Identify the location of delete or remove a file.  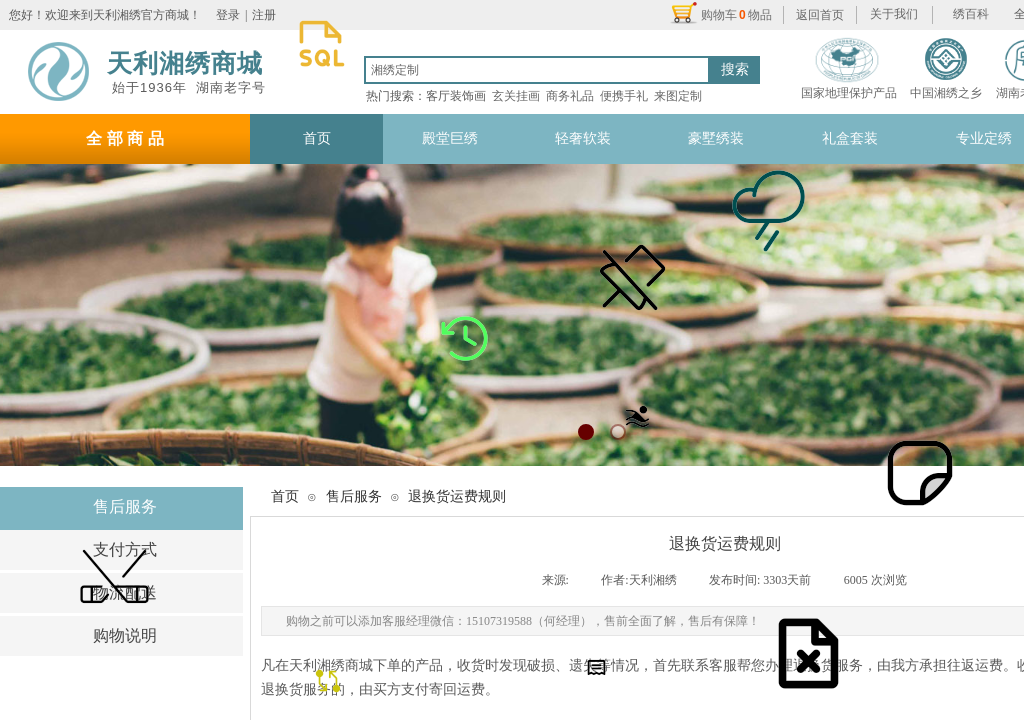
(808, 653).